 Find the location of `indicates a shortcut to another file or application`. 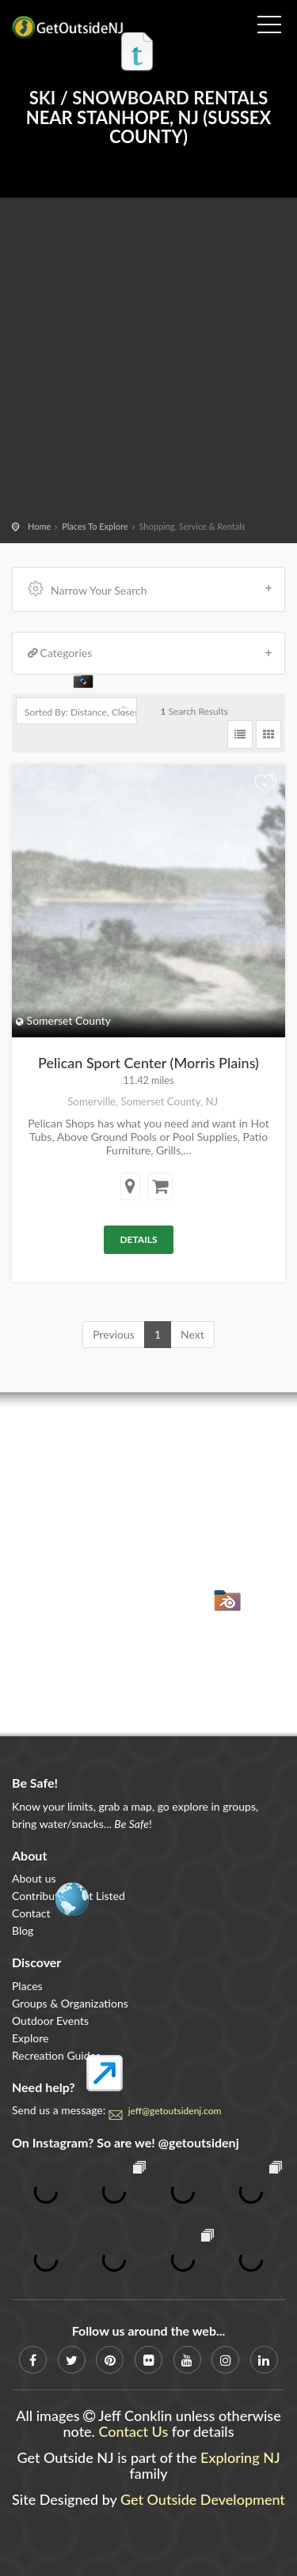

indicates a shortcut to another file or application is located at coordinates (105, 2073).